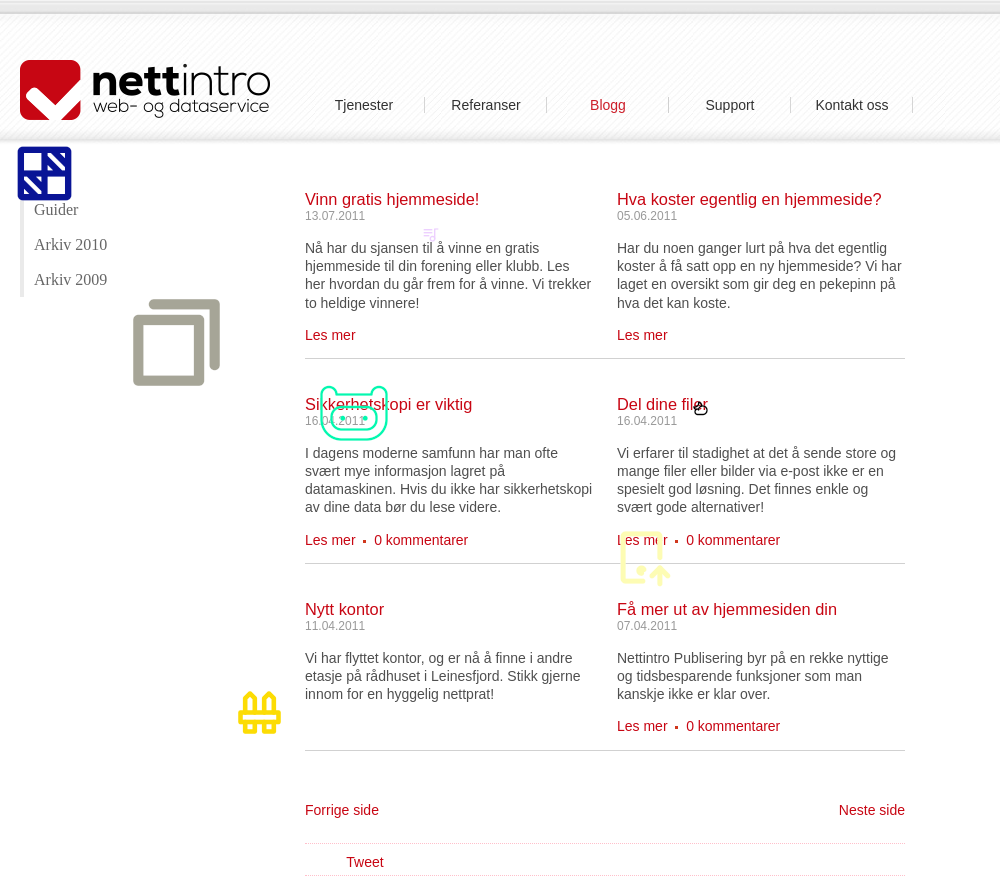 The height and width of the screenshot is (886, 1000). Describe the element at coordinates (431, 235) in the screenshot. I see `view your music playlist` at that location.